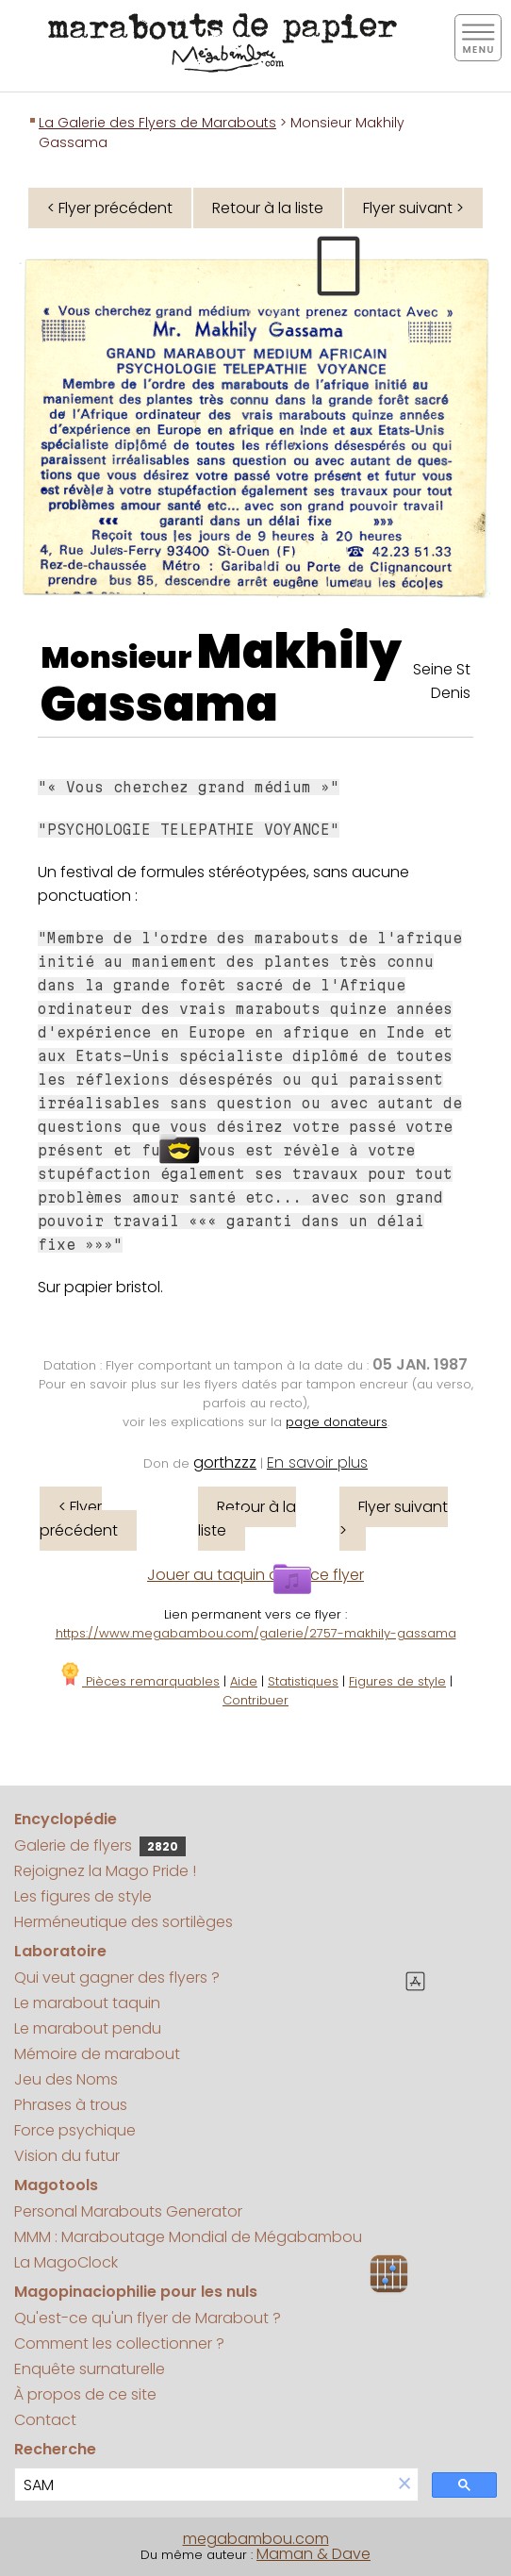 This screenshot has height=2576, width=511. Describe the element at coordinates (388, 2273) in the screenshot. I see `open fretboard app for learning guitar chords` at that location.